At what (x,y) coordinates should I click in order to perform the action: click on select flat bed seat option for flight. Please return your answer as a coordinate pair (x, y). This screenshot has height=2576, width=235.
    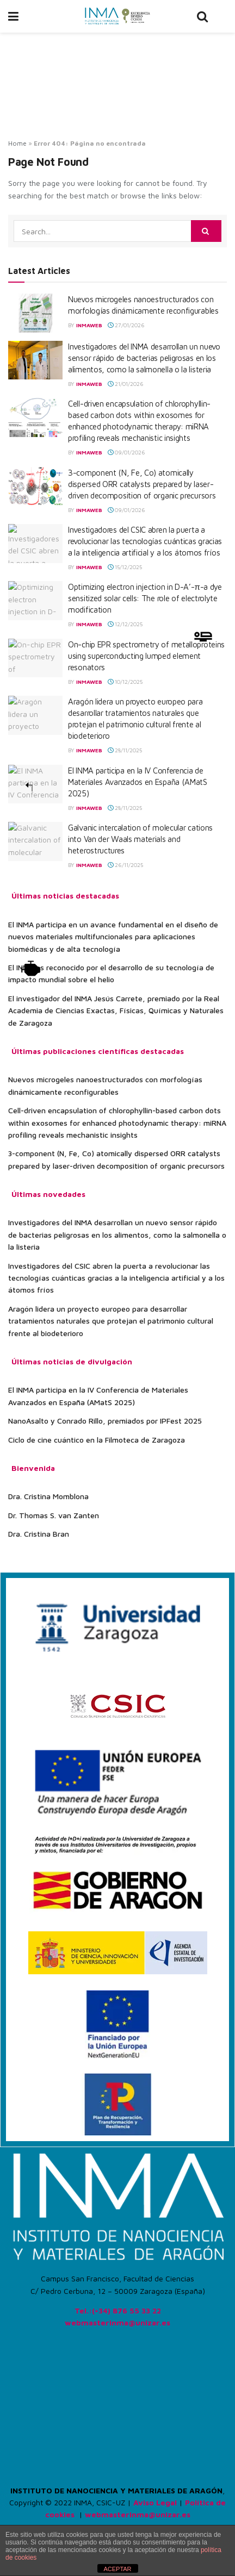
    Looking at the image, I should click on (203, 636).